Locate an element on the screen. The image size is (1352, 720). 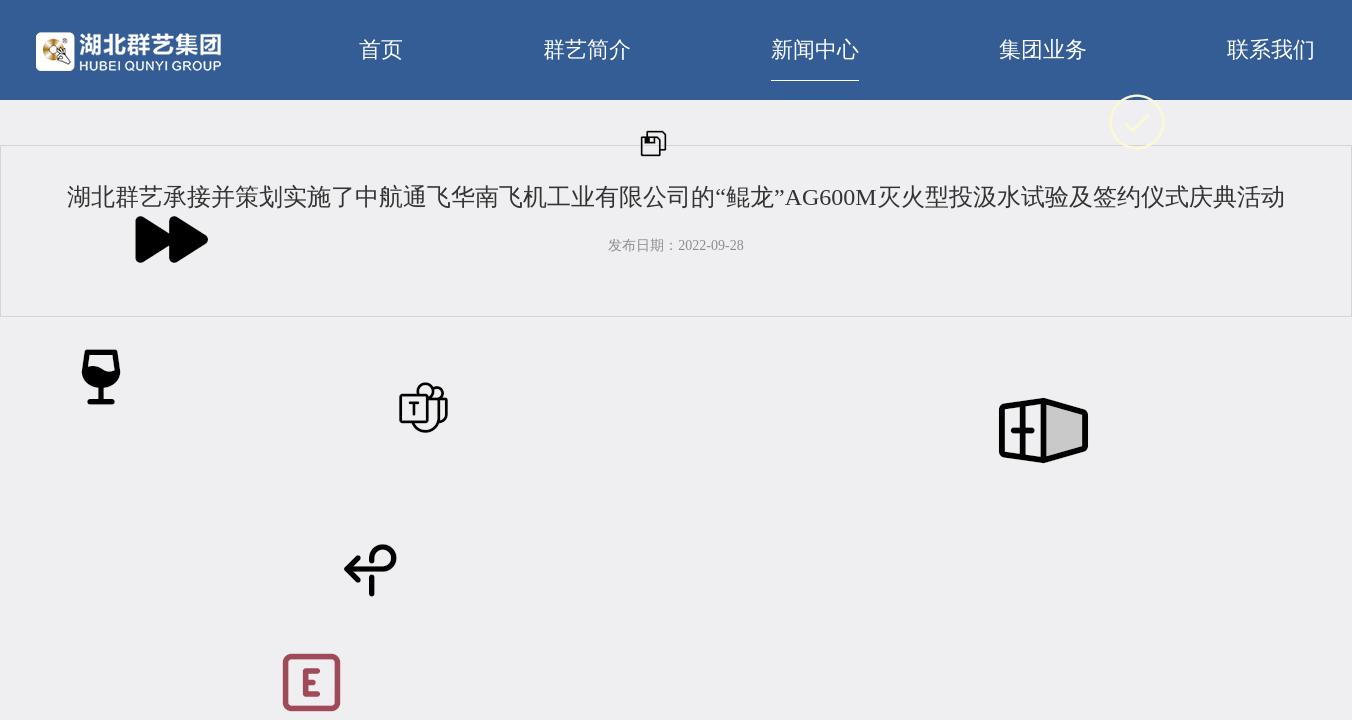
indicates a full drink or beverage status is located at coordinates (101, 377).